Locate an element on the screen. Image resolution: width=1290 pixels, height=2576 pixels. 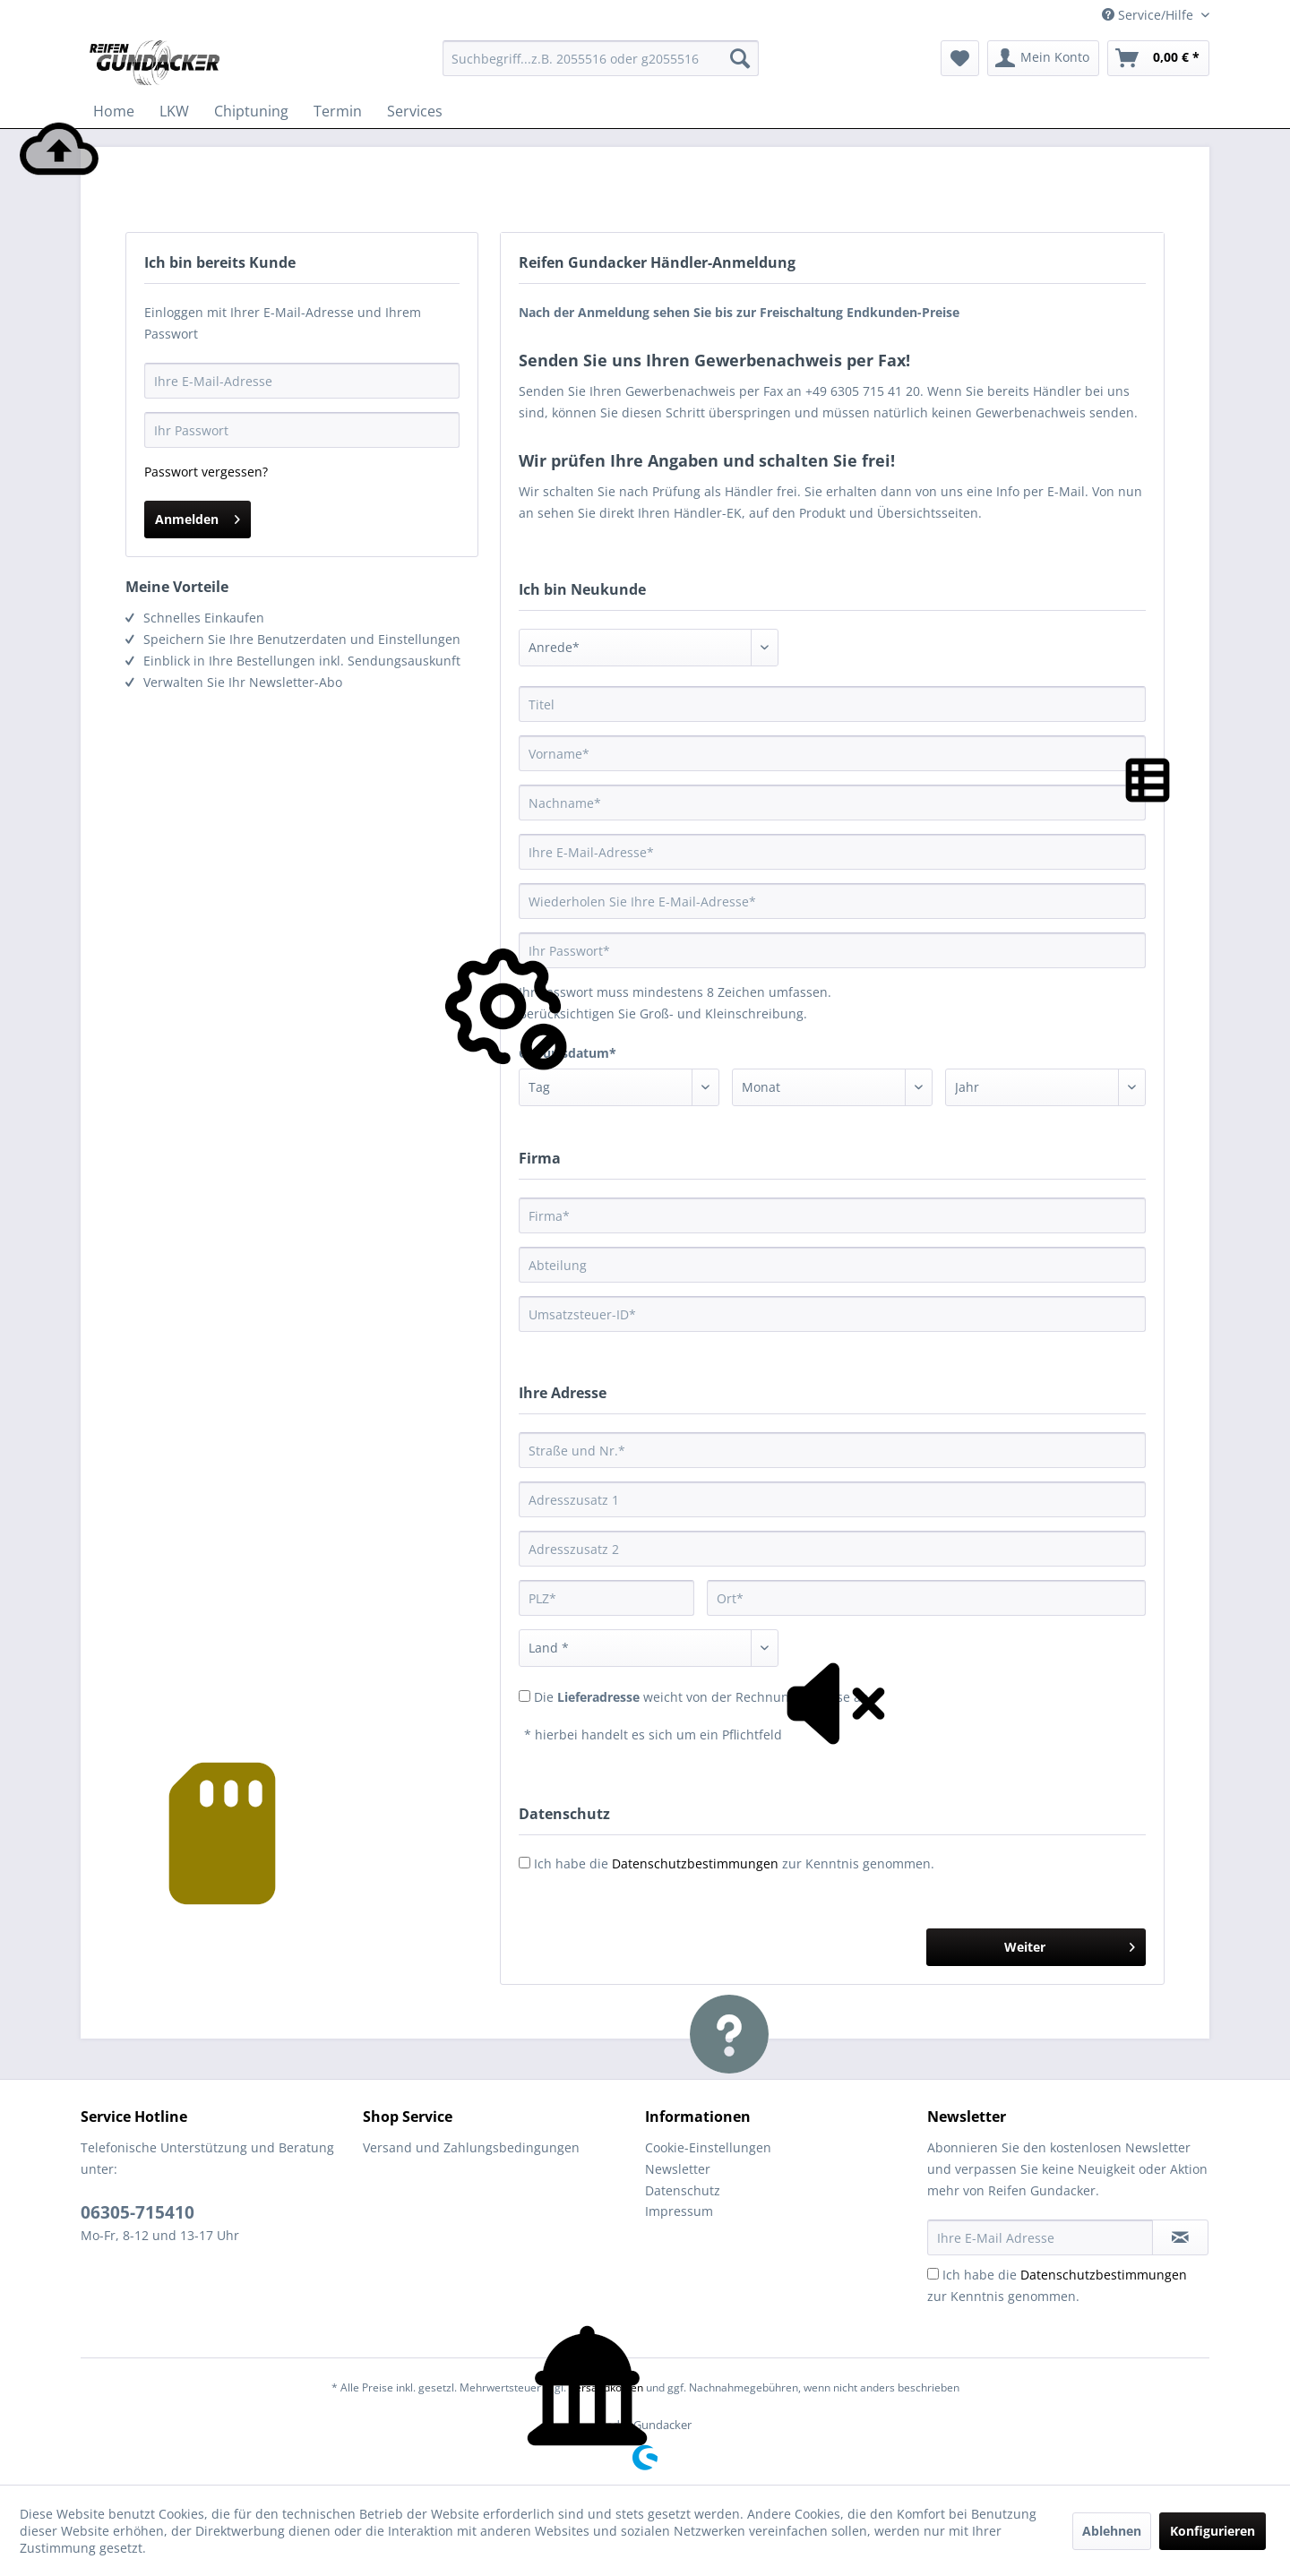
view data in list format is located at coordinates (1148, 780).